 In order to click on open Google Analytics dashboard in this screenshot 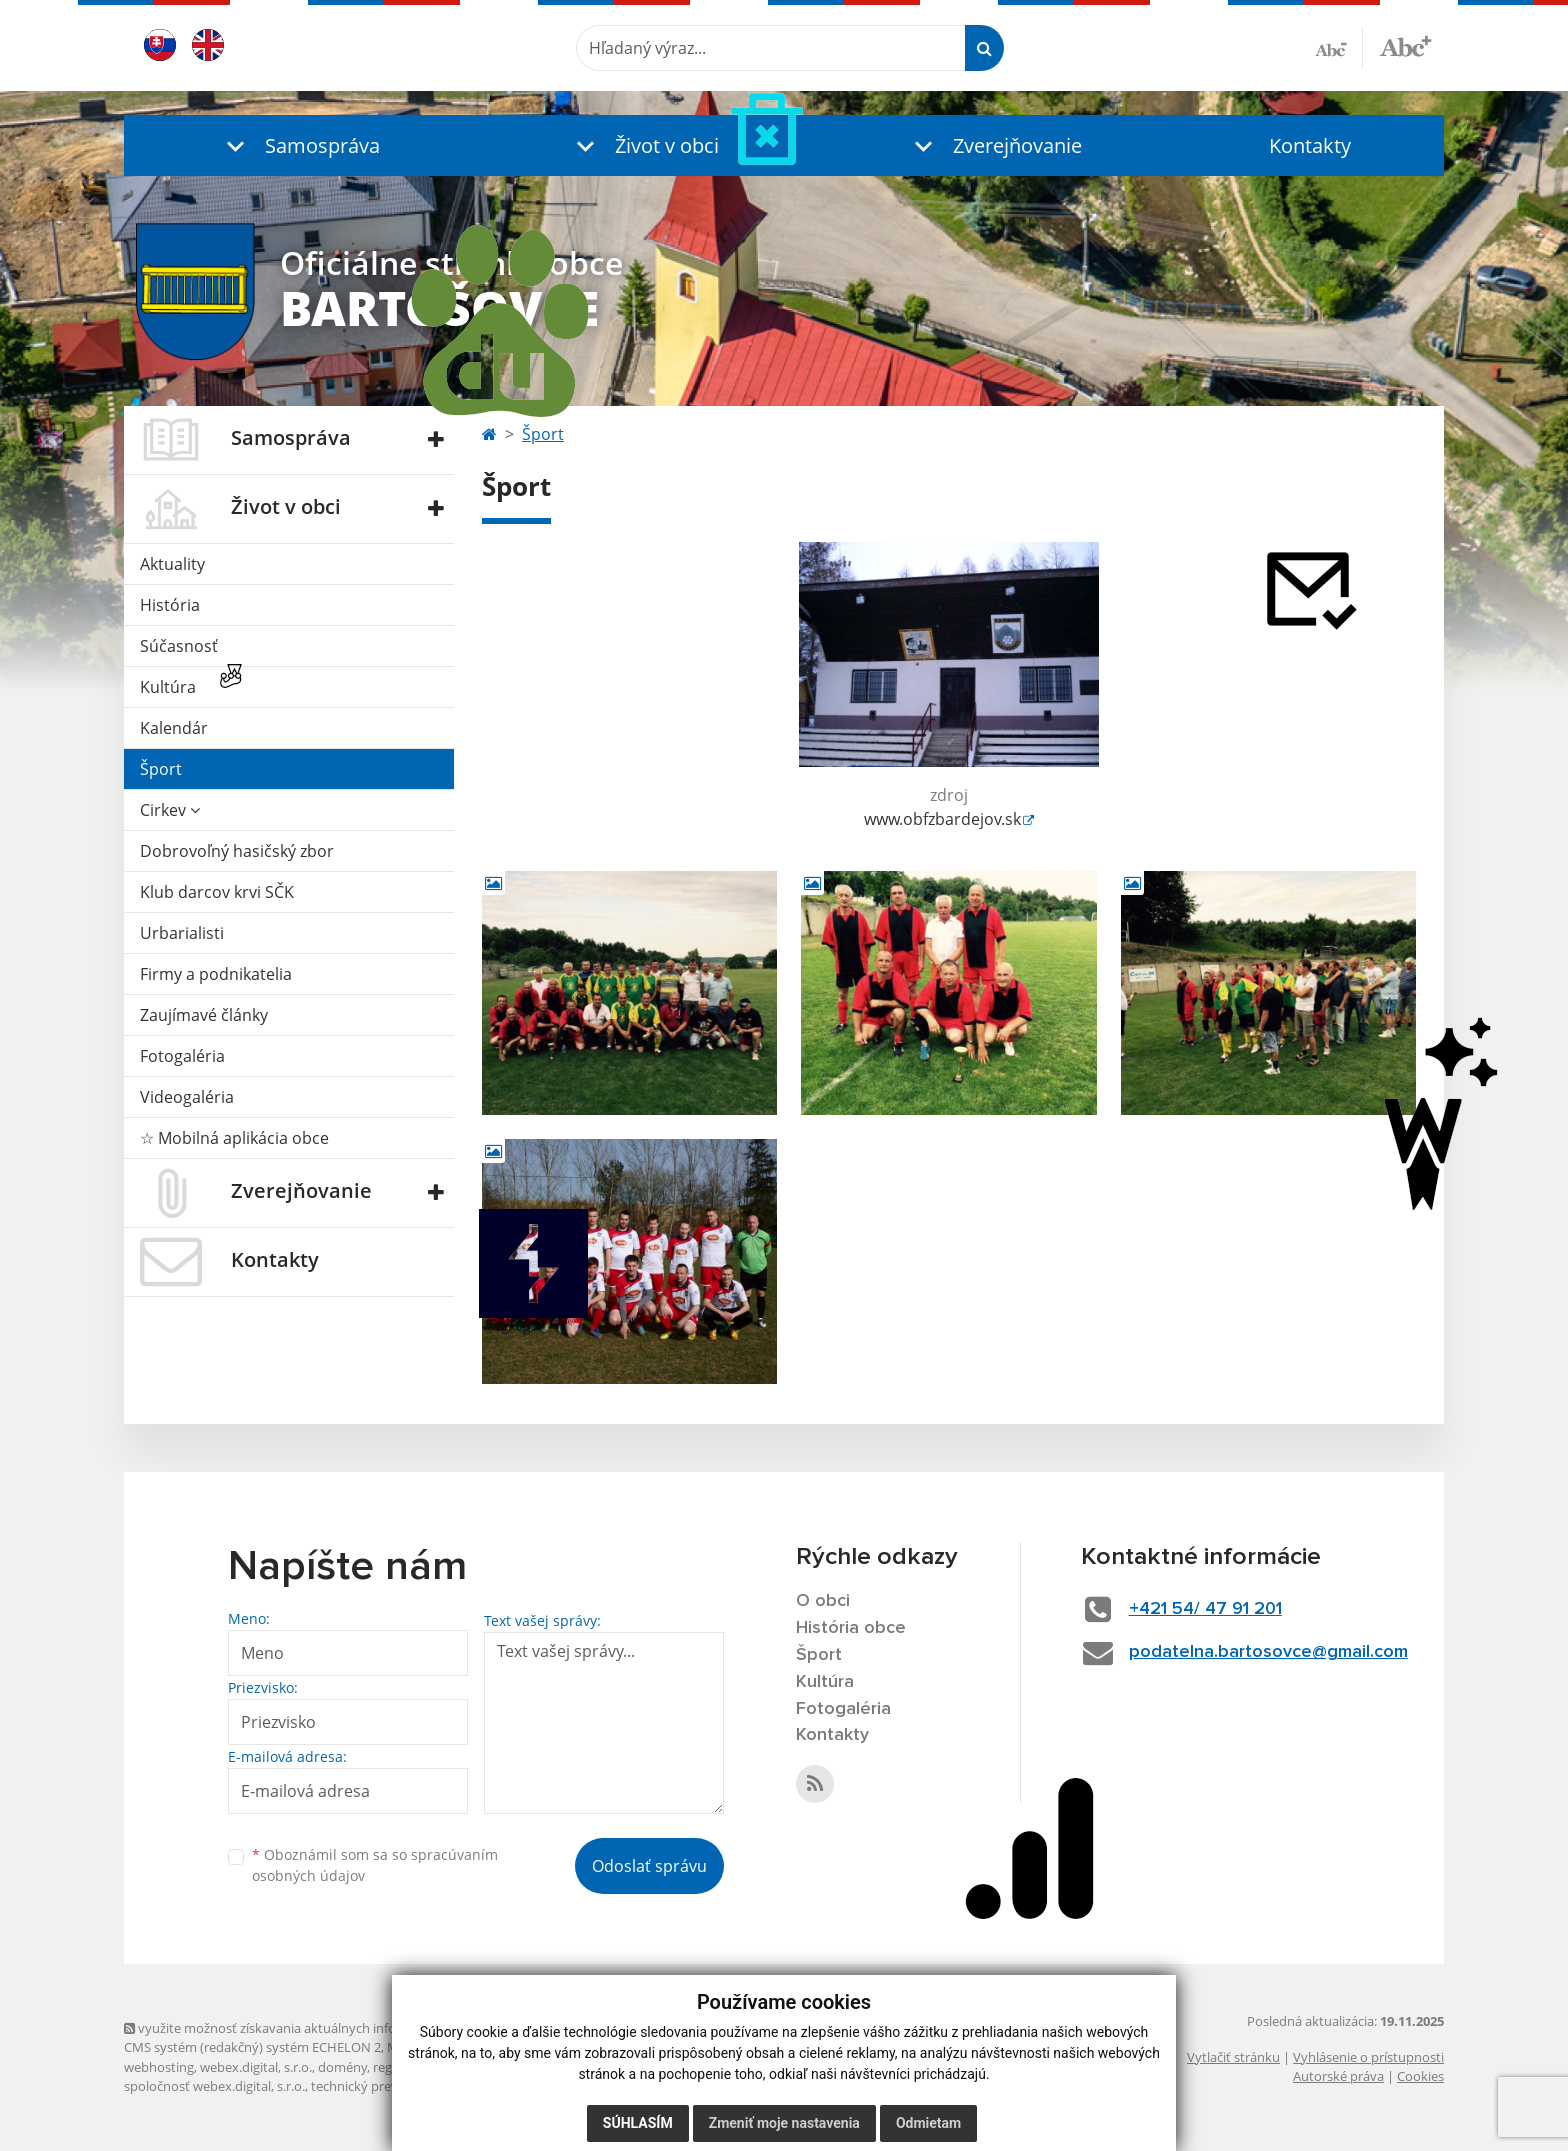, I will do `click(1029, 1848)`.